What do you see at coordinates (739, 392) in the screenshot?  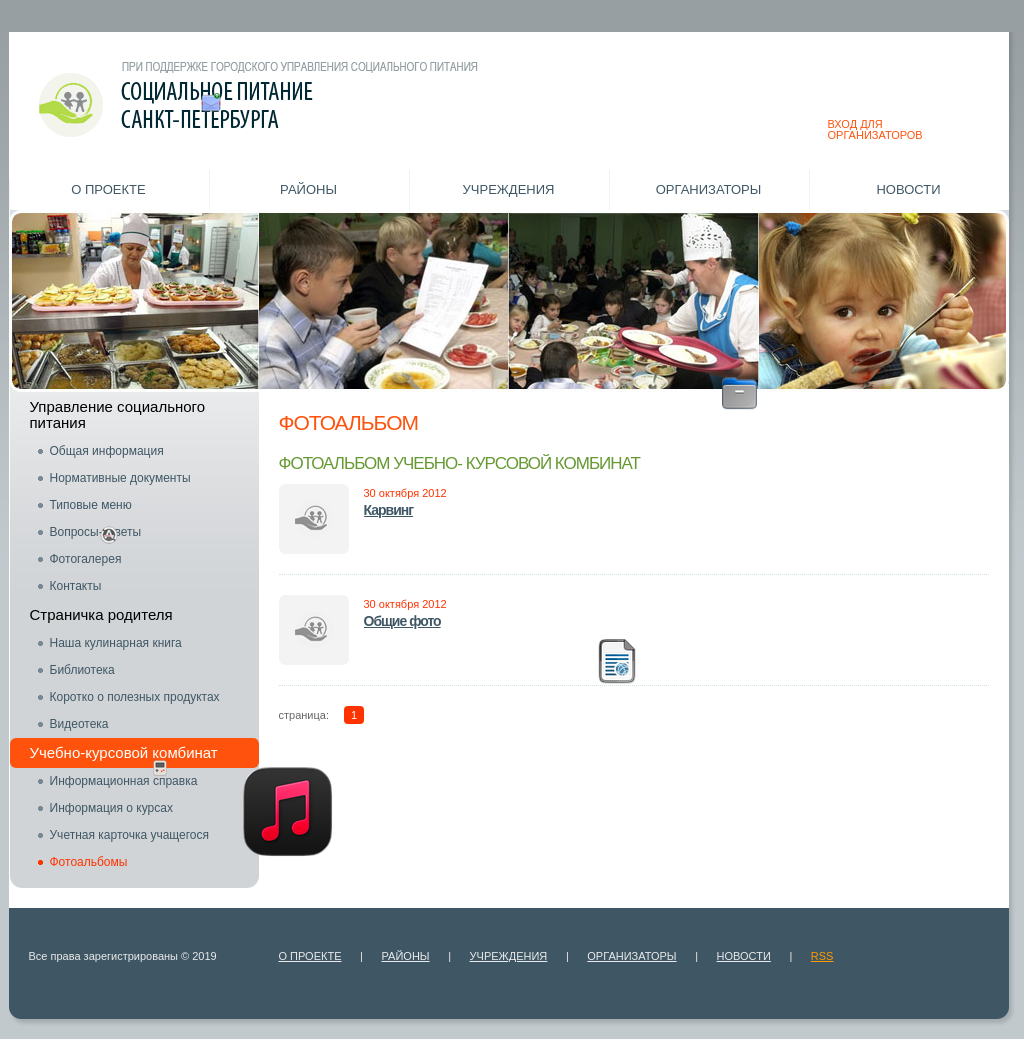 I see `open the file manager application` at bounding box center [739, 392].